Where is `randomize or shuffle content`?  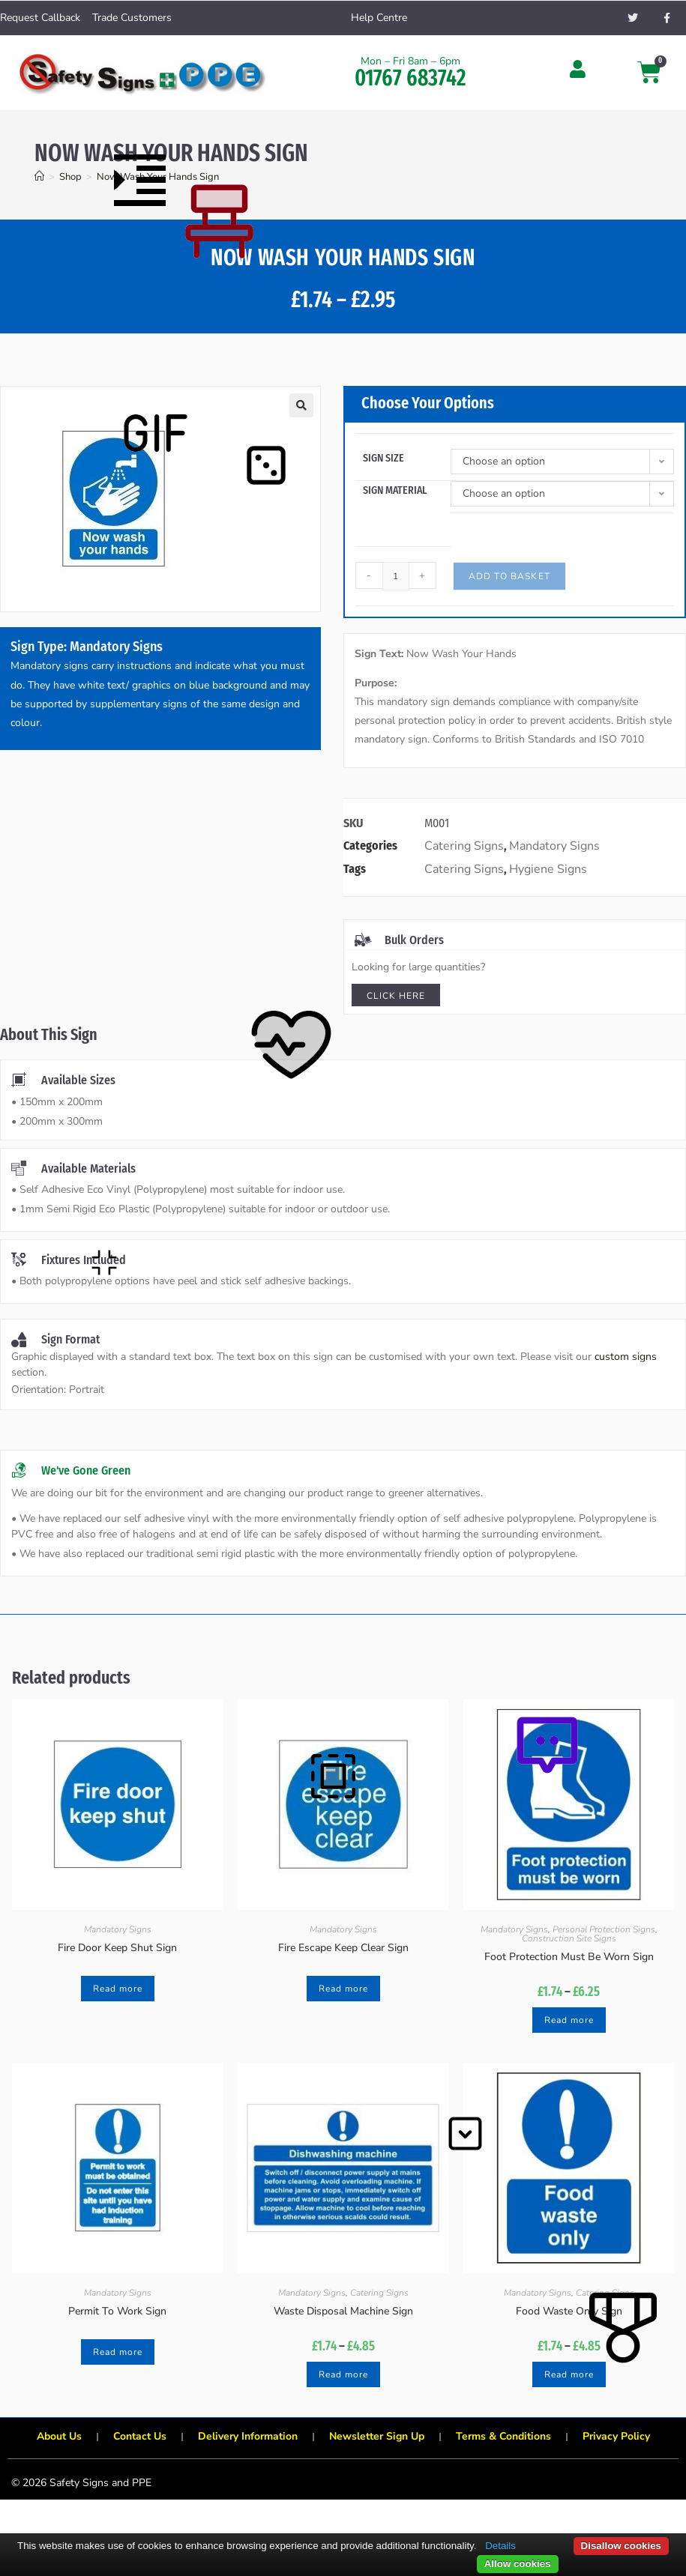
randomize or shuffle content is located at coordinates (266, 465).